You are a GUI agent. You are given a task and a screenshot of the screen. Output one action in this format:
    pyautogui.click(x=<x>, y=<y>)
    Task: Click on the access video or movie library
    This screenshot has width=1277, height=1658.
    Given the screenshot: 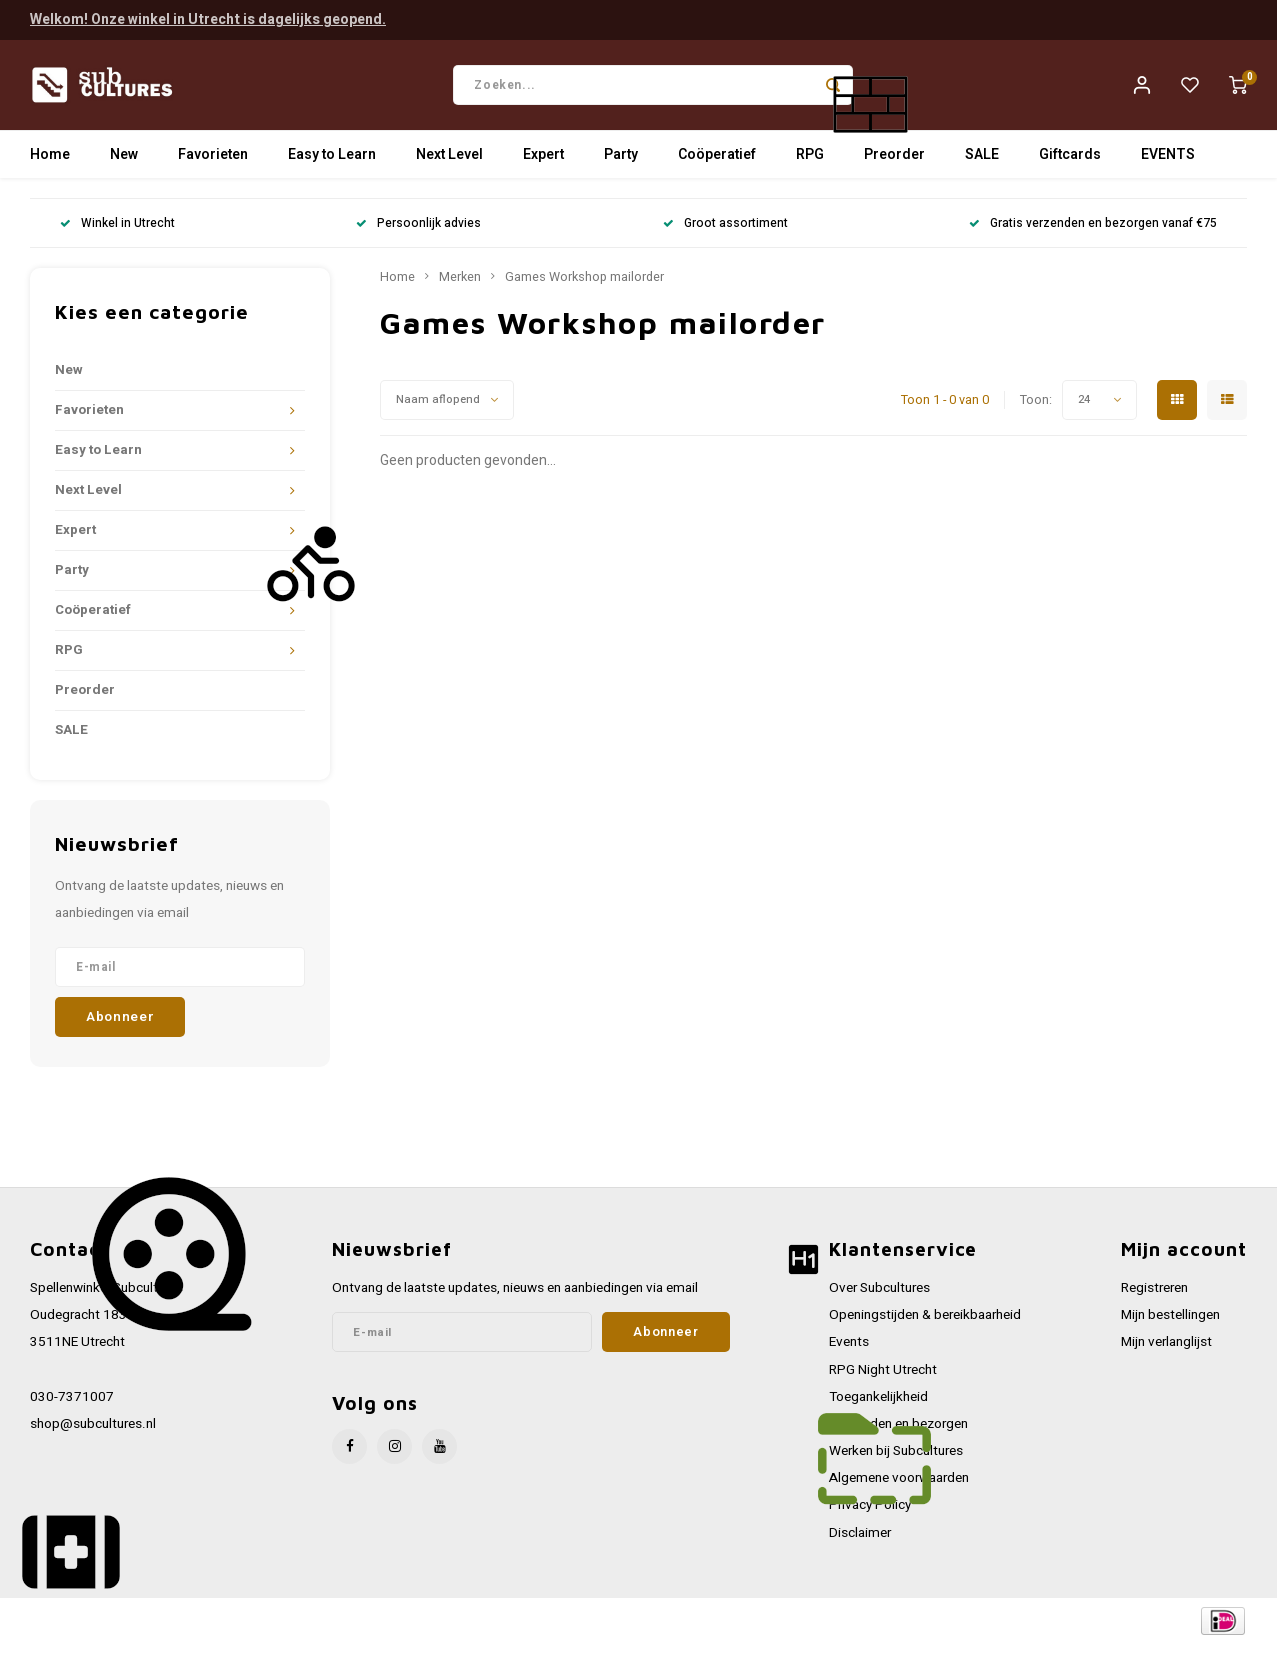 What is the action you would take?
    pyautogui.click(x=169, y=1254)
    